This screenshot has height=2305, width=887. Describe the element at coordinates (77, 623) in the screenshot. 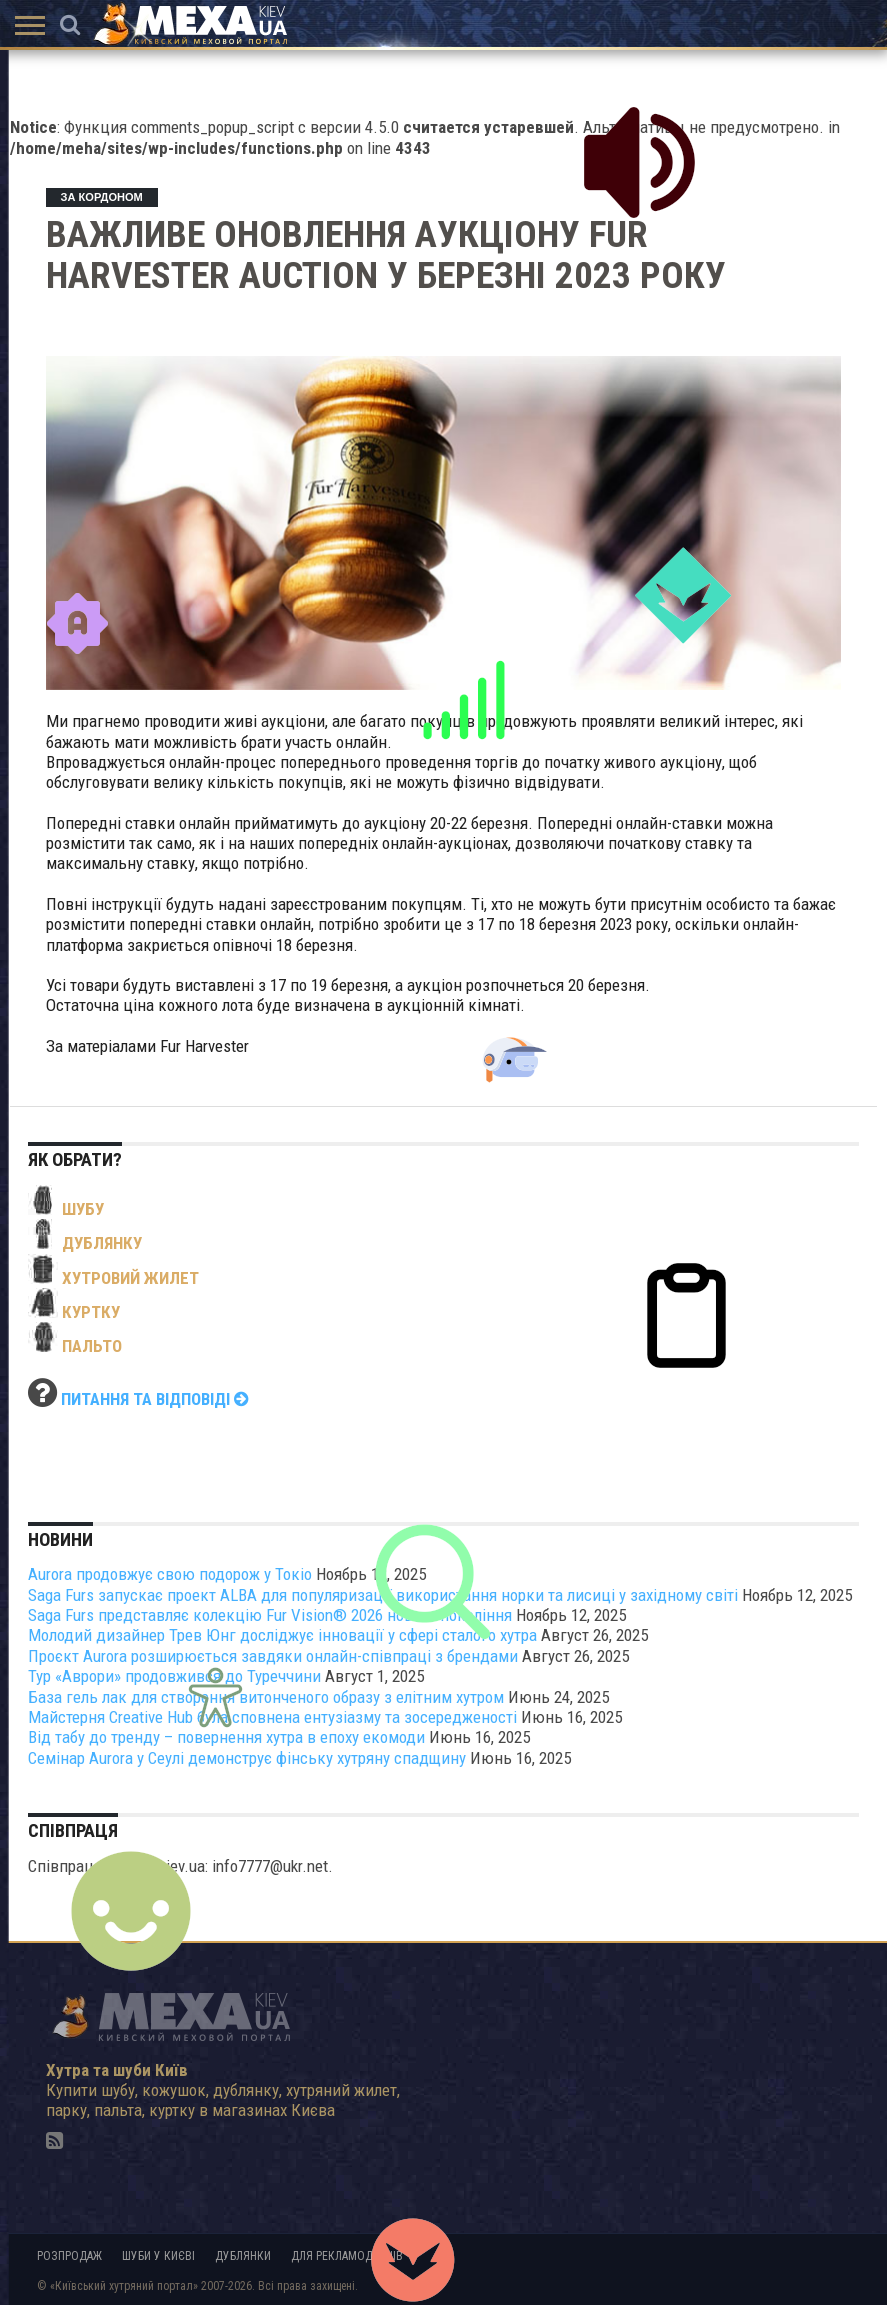

I see `enable automatic brightness adjustment` at that location.